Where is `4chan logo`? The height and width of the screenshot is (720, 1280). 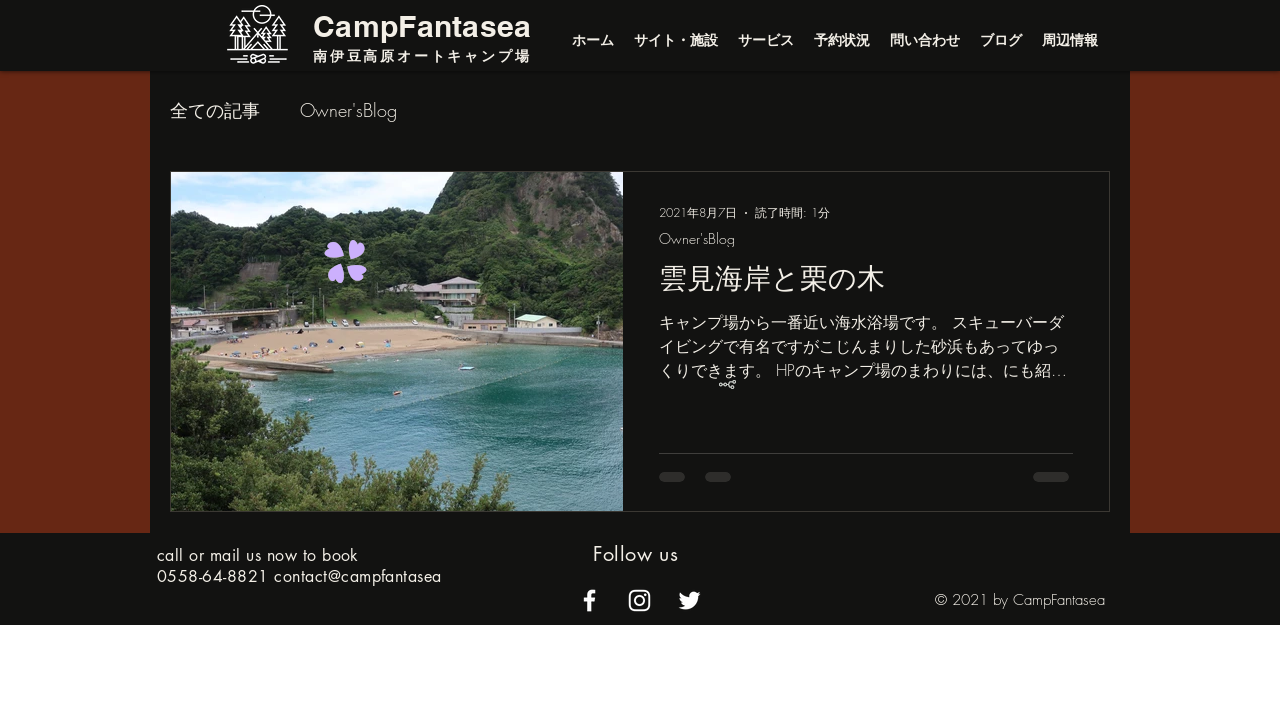
4chan logo is located at coordinates (345, 261).